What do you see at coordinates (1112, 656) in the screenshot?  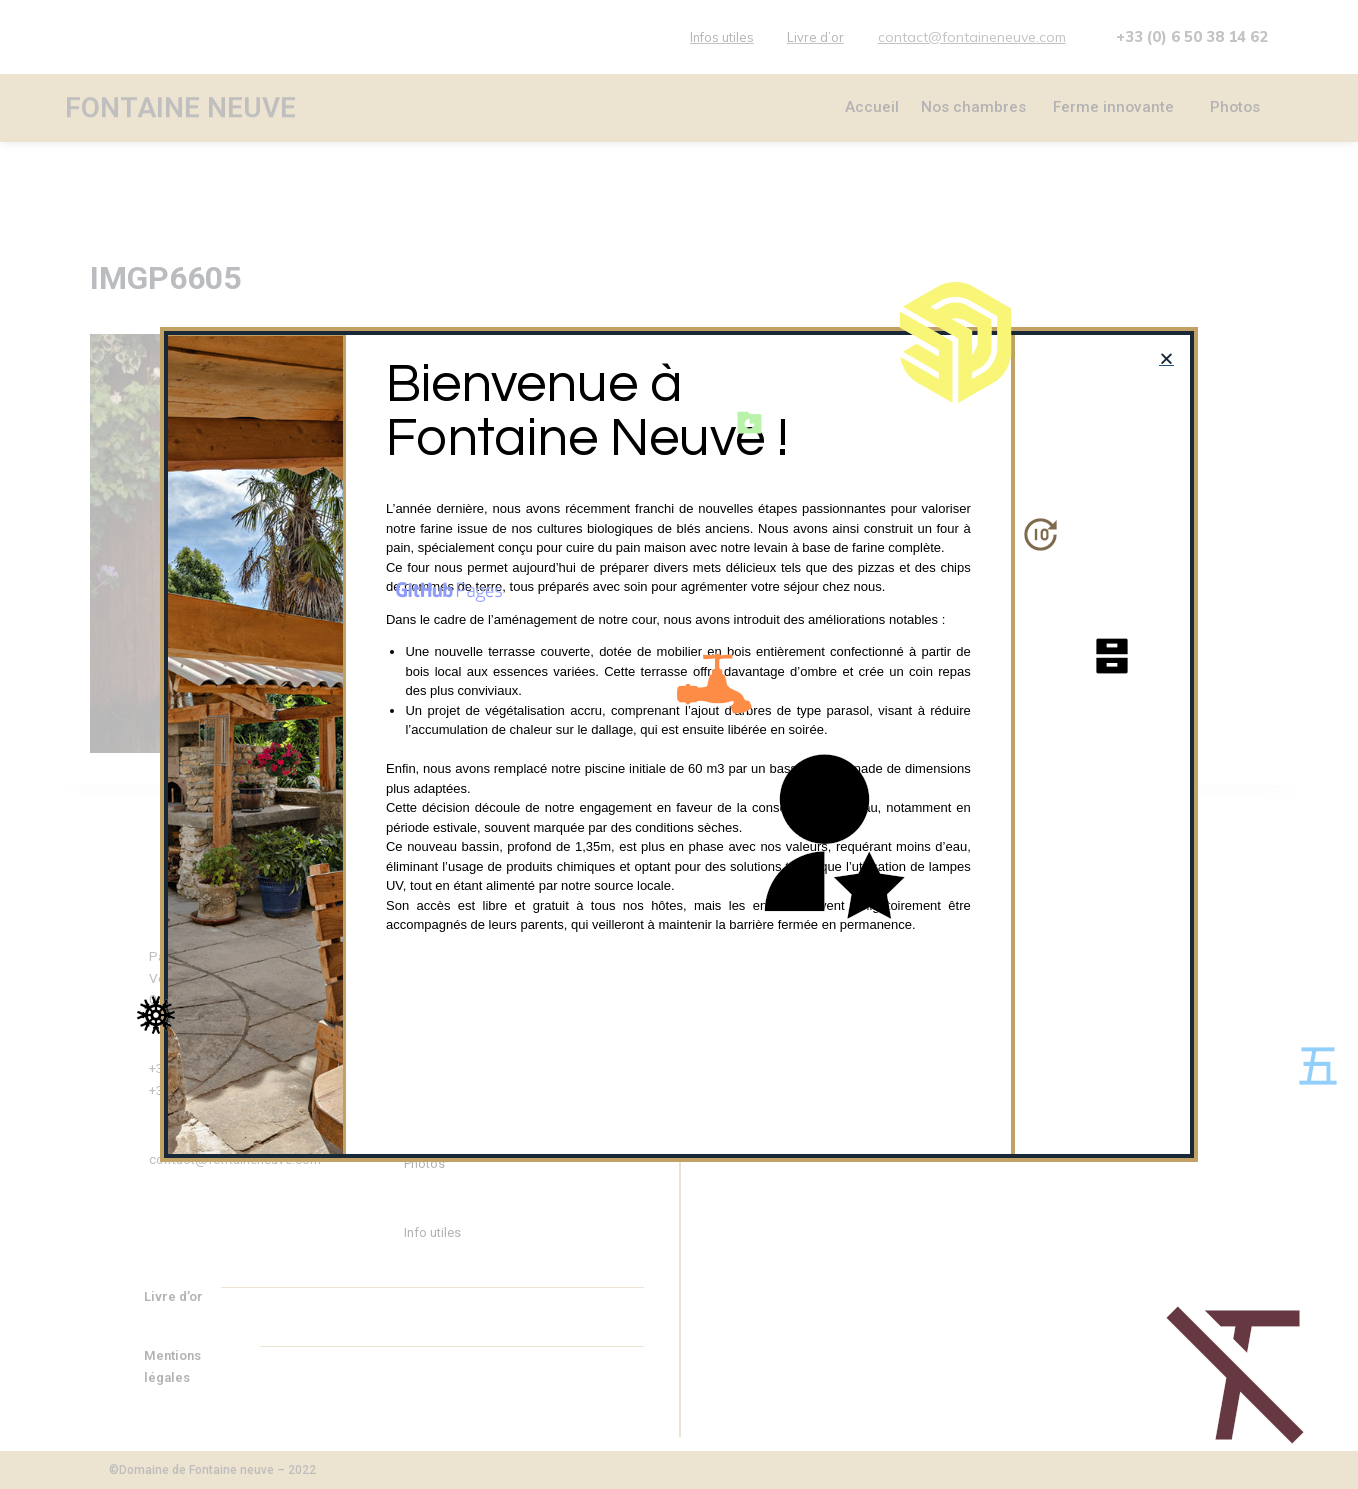 I see `access archived files or documents` at bounding box center [1112, 656].